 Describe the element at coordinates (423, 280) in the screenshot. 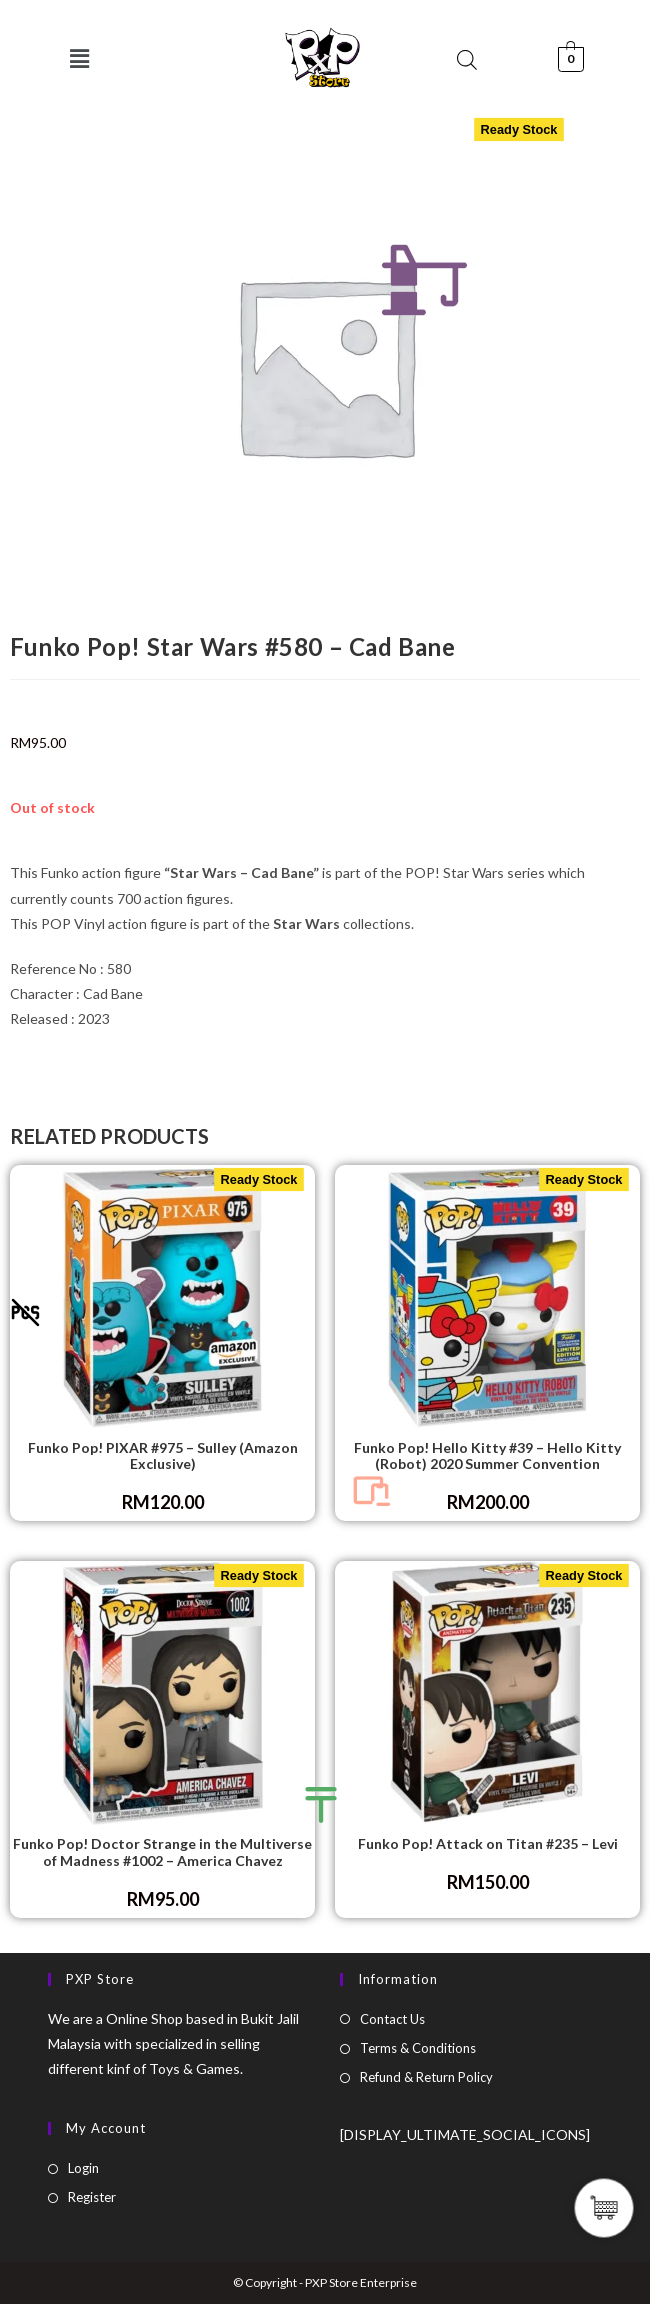

I see `access construction or building management tools` at that location.